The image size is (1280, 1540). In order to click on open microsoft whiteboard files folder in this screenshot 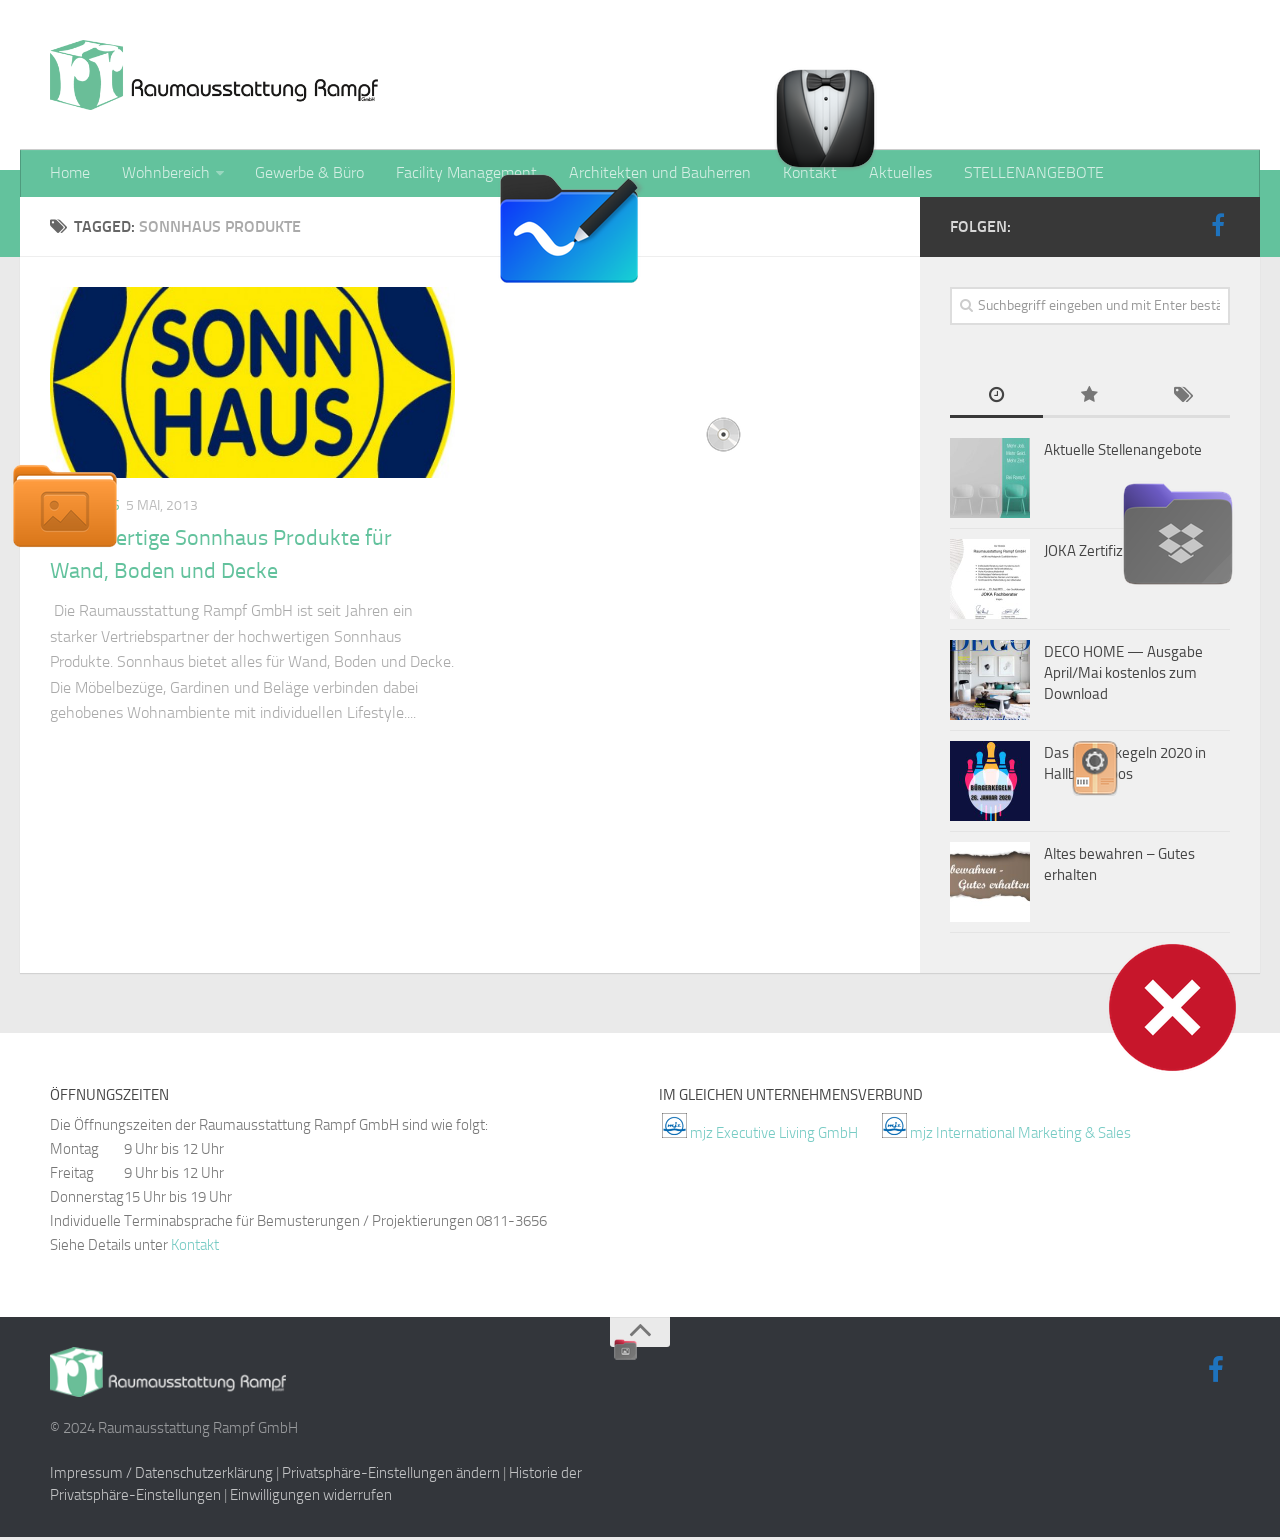, I will do `click(568, 232)`.